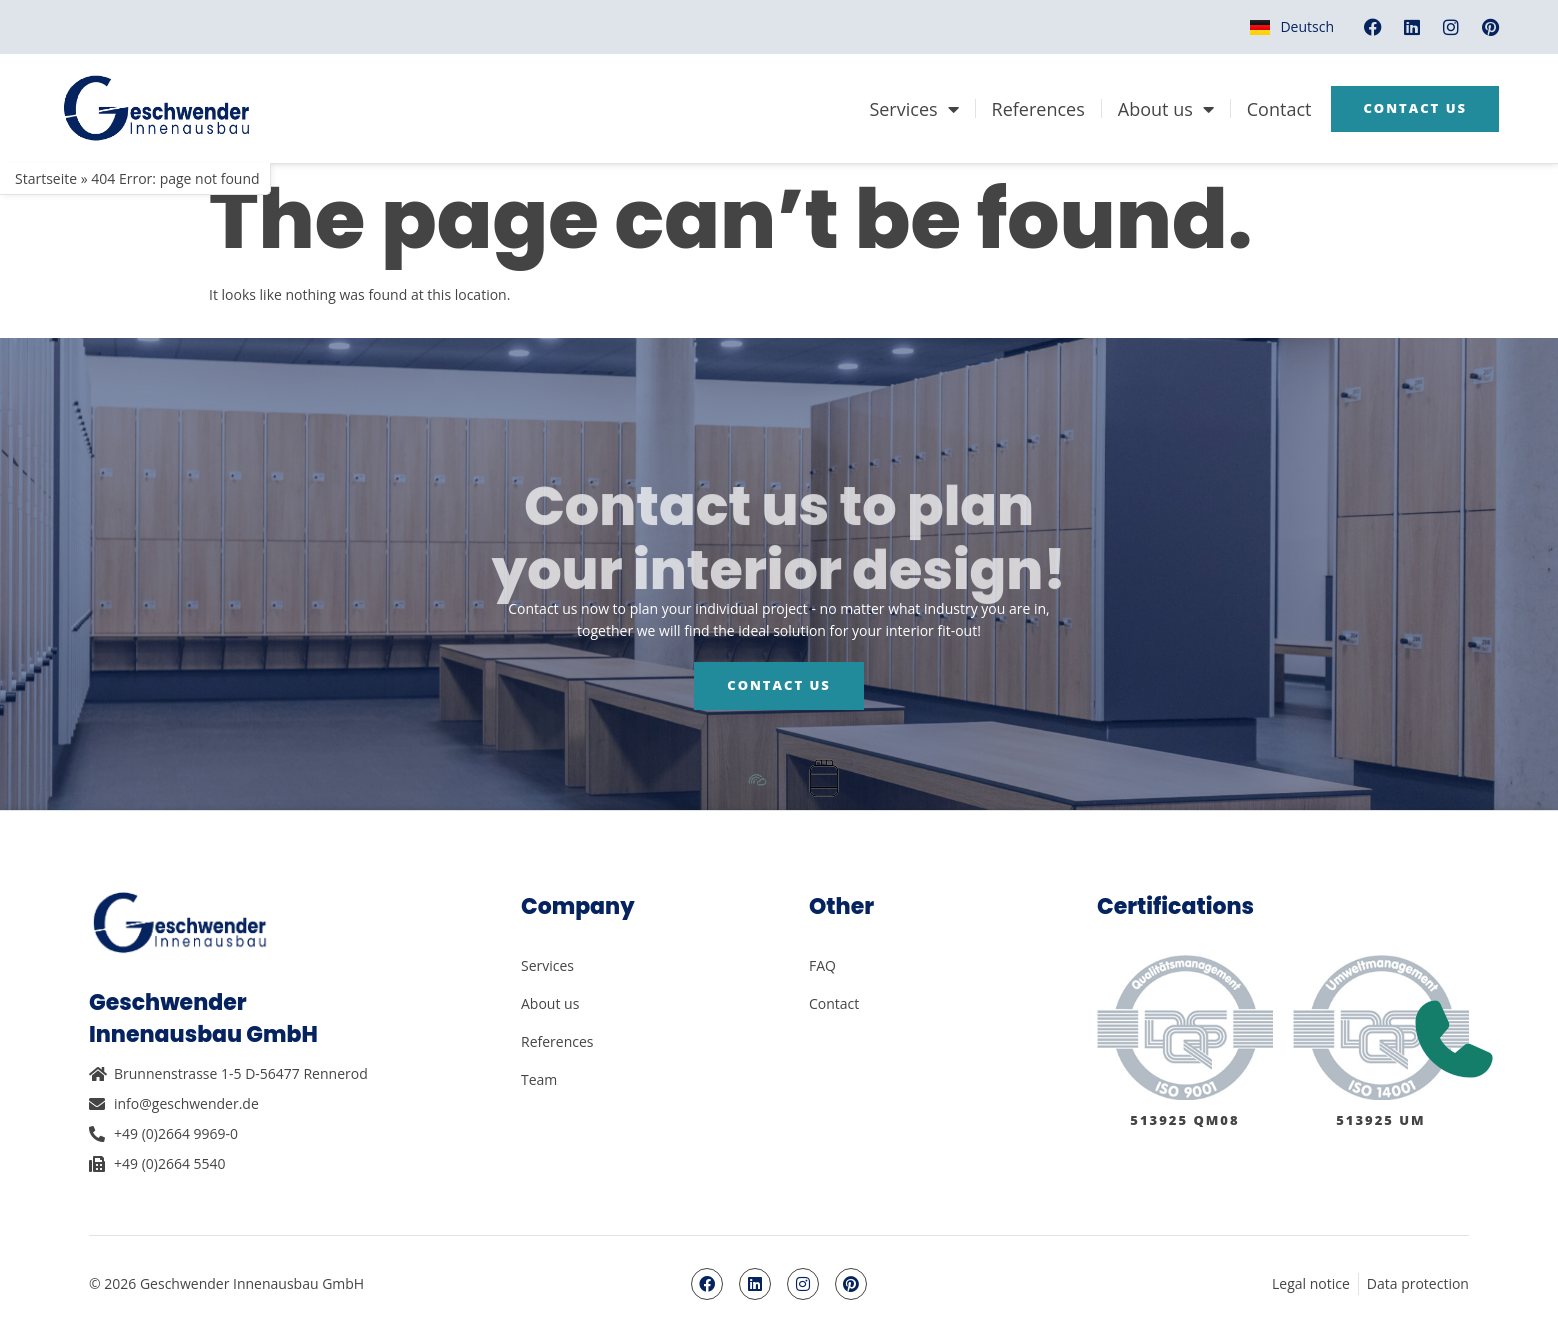 This screenshot has height=1330, width=1558. Describe the element at coordinates (824, 778) in the screenshot. I see `view or manage stored items` at that location.